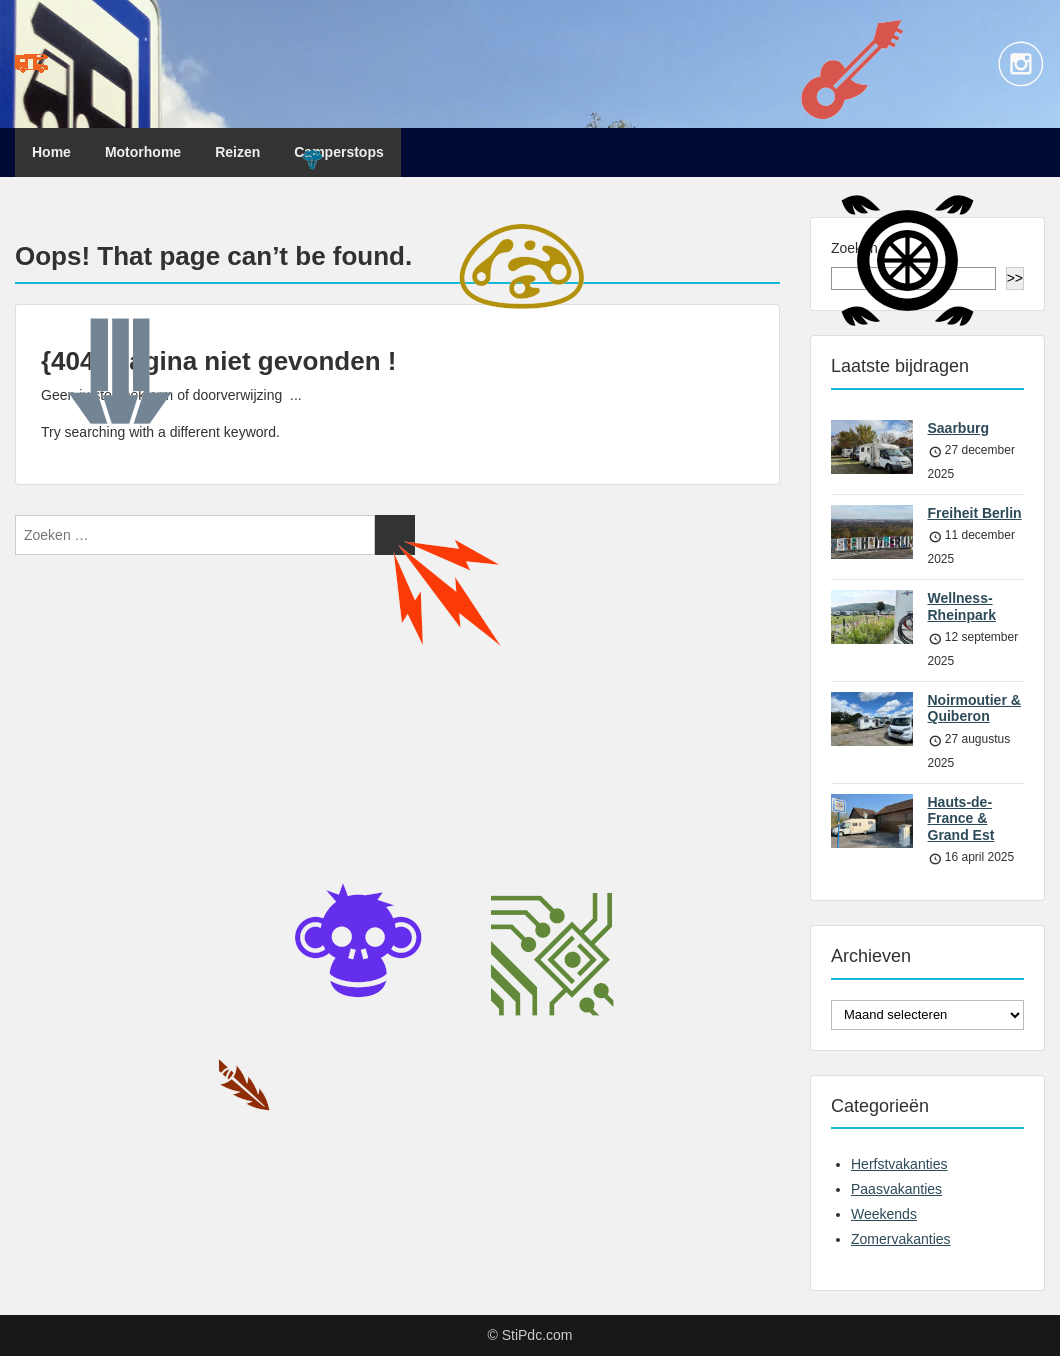 The image size is (1060, 1356). I want to click on tarot card: the wheel of fortune, so click(907, 260).